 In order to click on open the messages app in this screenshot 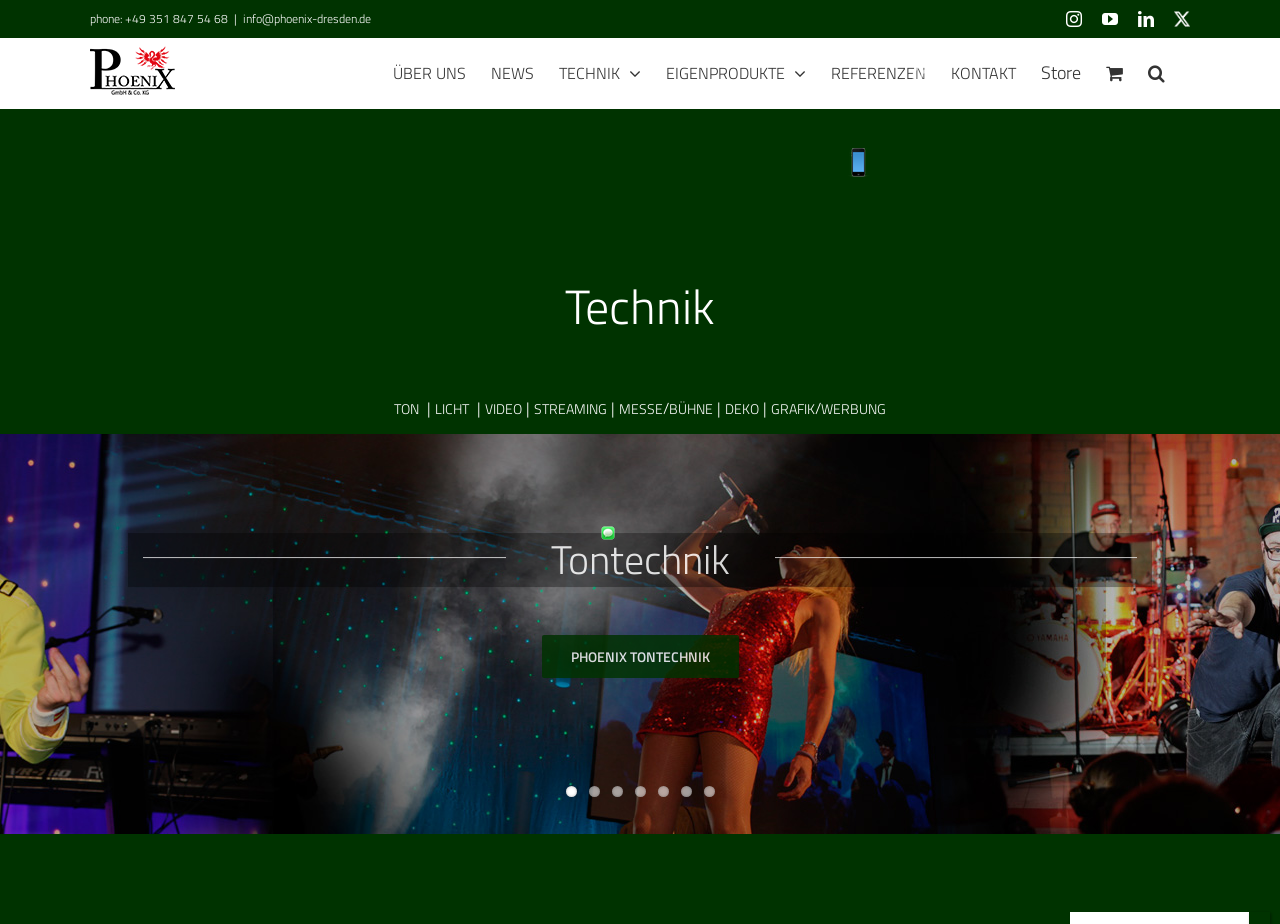, I will do `click(608, 533)`.